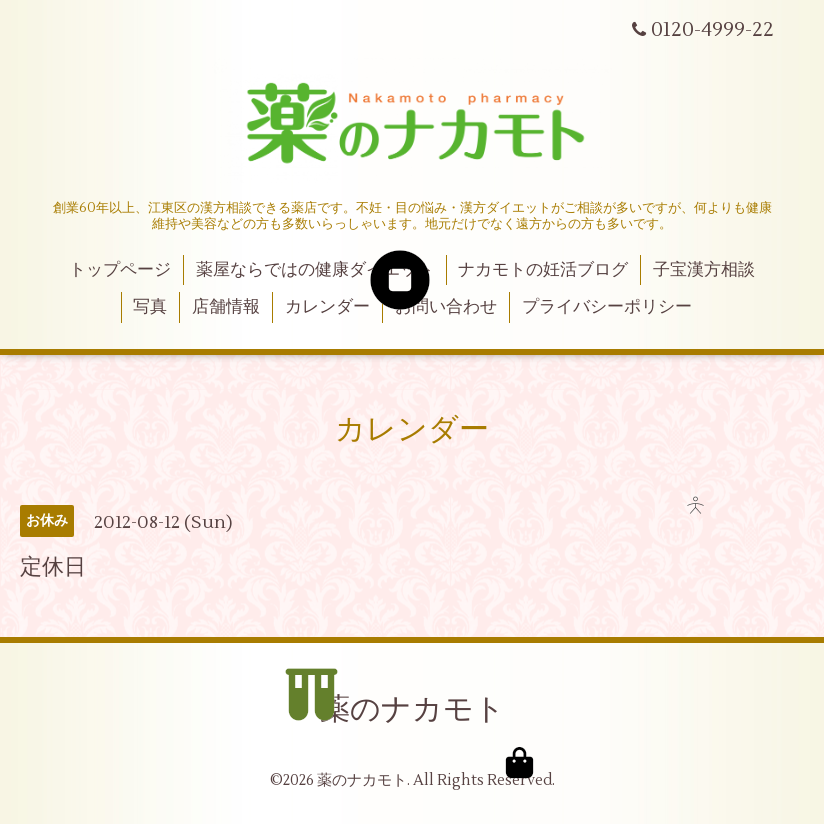 This screenshot has width=824, height=824. What do you see at coordinates (311, 694) in the screenshot?
I see `view lab results or test samples` at bounding box center [311, 694].